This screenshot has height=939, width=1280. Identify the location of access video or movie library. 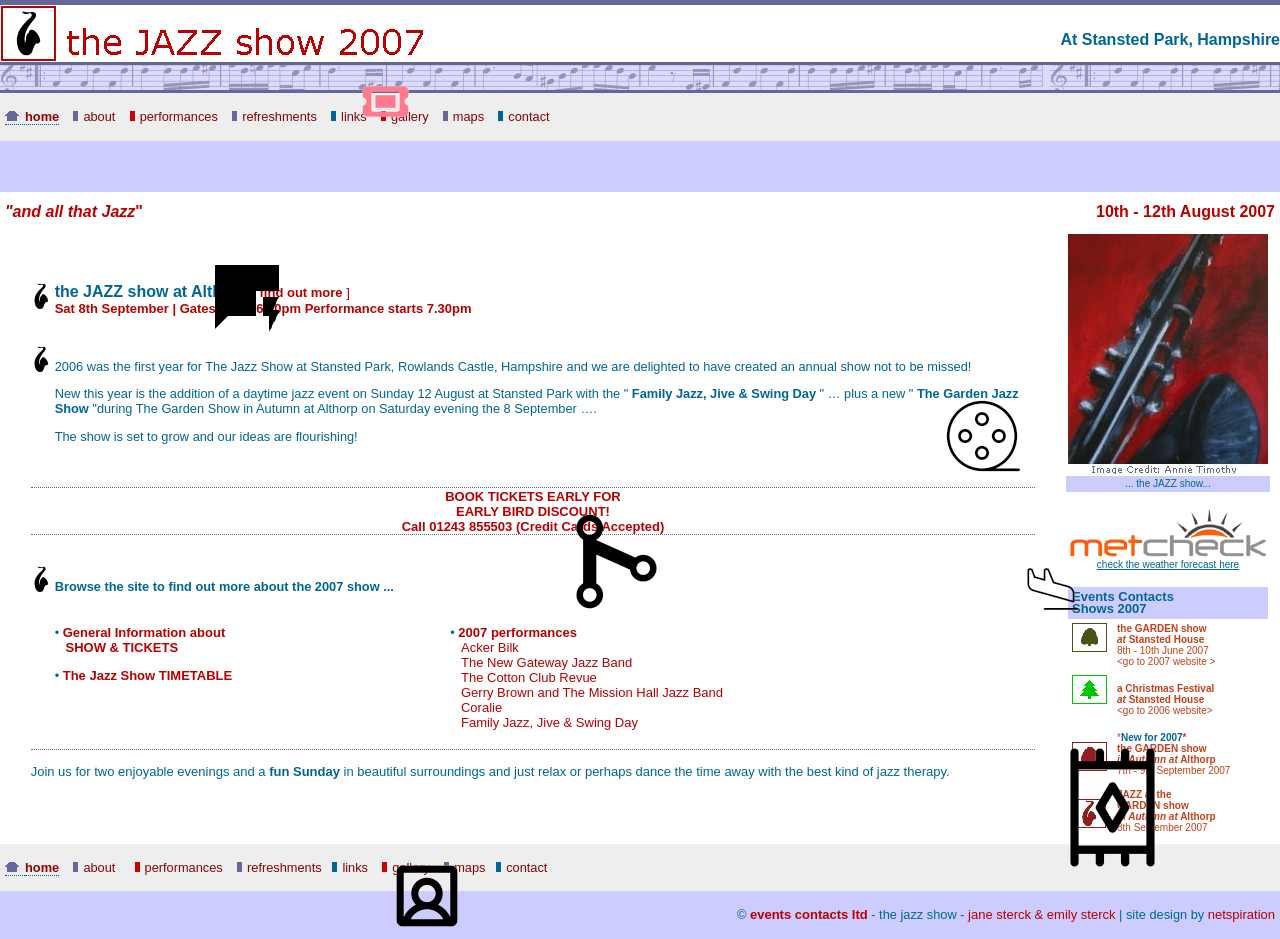
(982, 436).